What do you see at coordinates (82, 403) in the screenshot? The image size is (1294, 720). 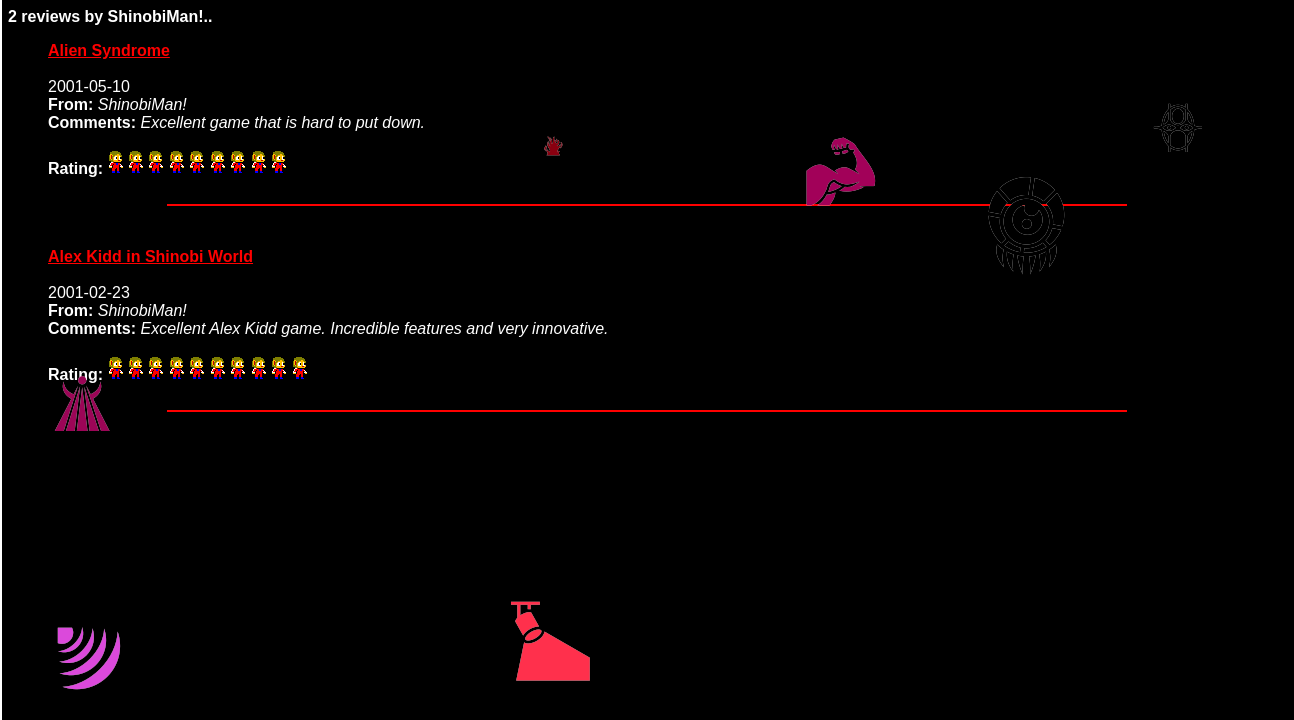 I see `access space exploration or interstellar travel features` at bounding box center [82, 403].